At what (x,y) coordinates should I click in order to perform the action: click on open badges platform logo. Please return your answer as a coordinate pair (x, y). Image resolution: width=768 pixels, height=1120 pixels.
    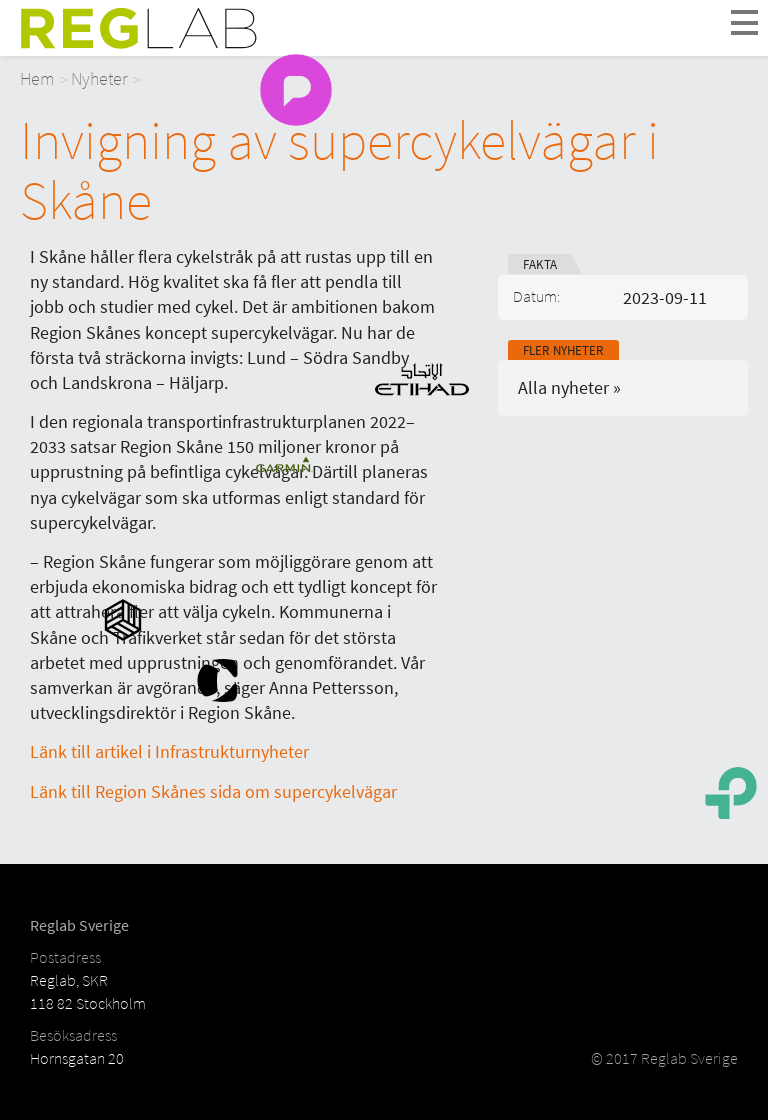
    Looking at the image, I should click on (123, 620).